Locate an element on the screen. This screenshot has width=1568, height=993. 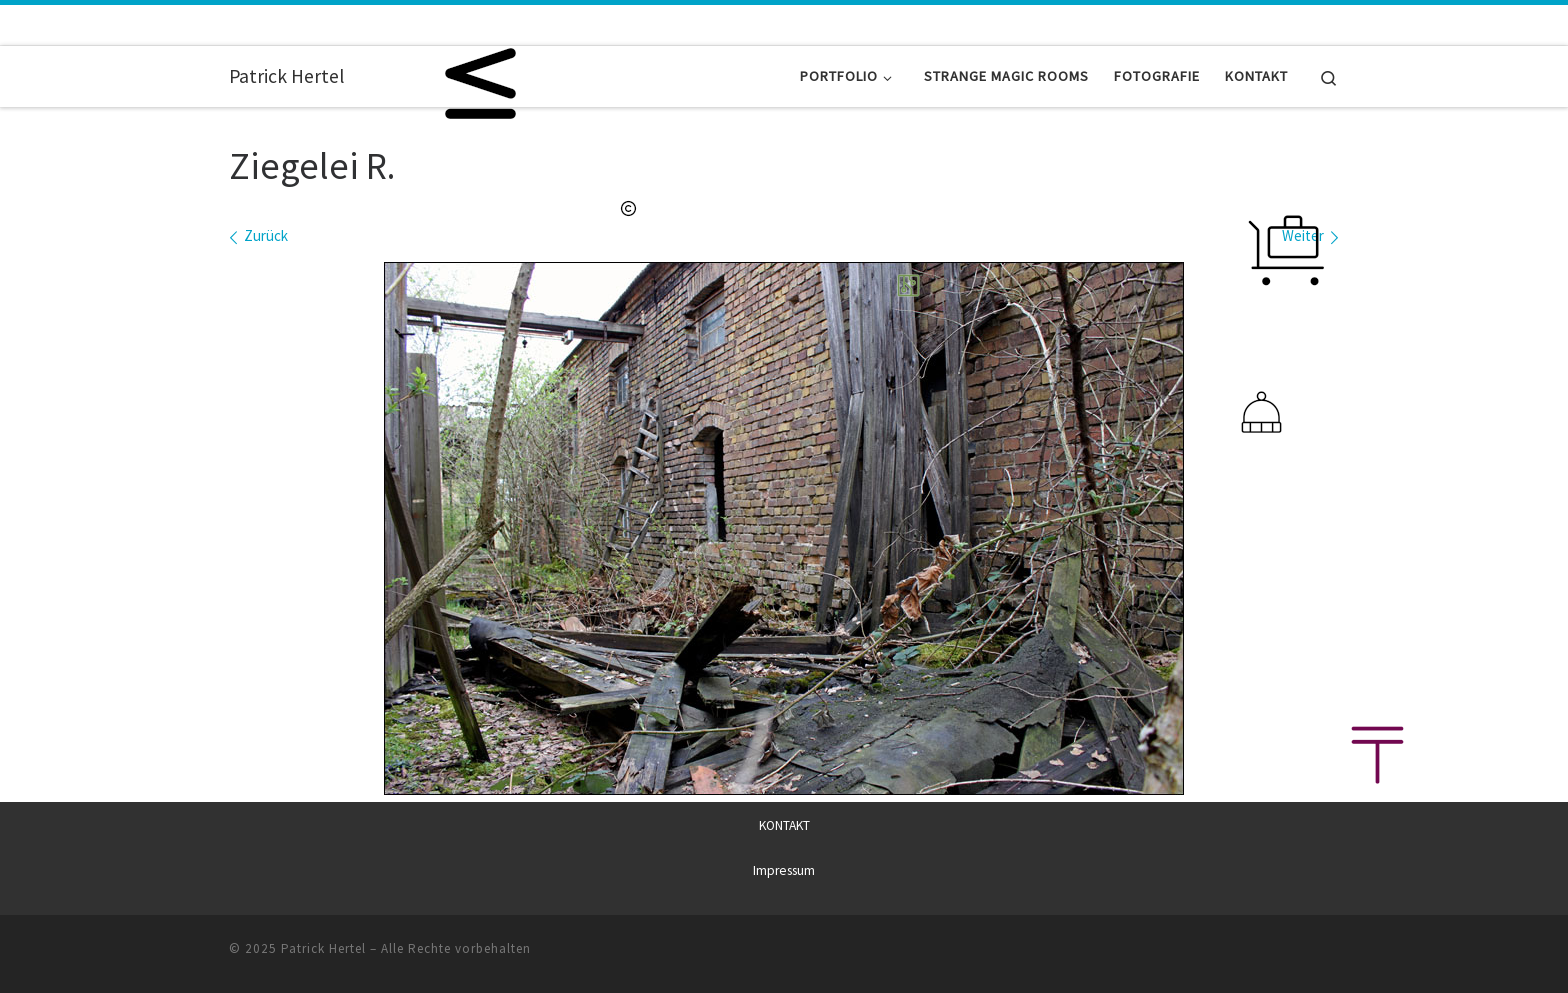
select winter or cold weather clothing category is located at coordinates (1261, 414).